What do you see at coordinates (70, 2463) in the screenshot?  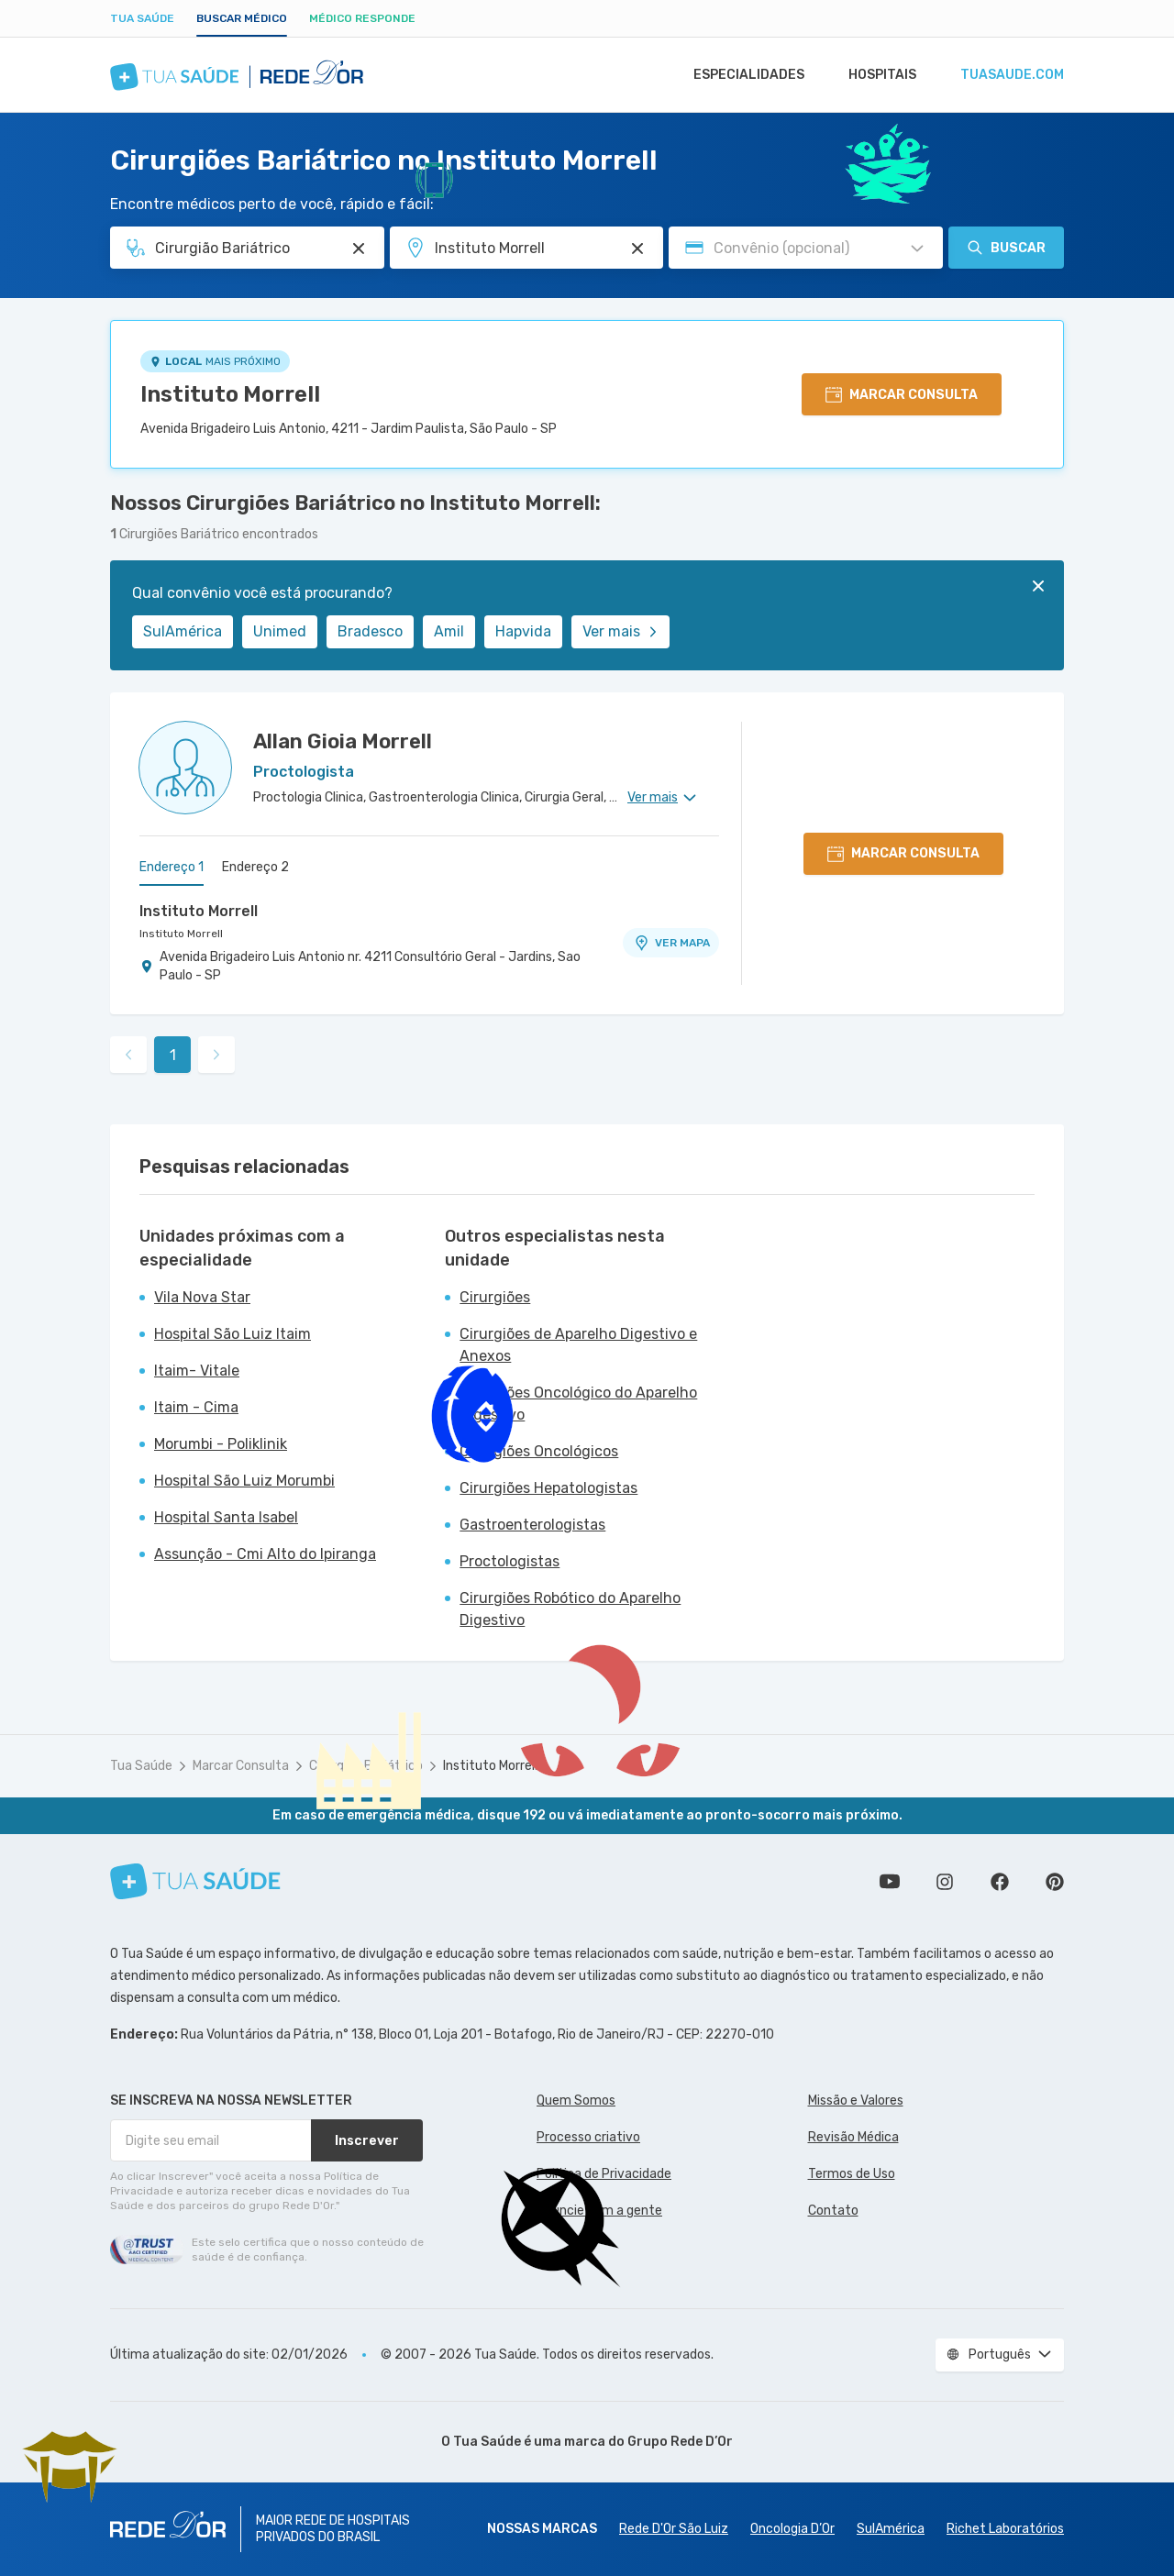 I see `vampire or monster character selection` at bounding box center [70, 2463].